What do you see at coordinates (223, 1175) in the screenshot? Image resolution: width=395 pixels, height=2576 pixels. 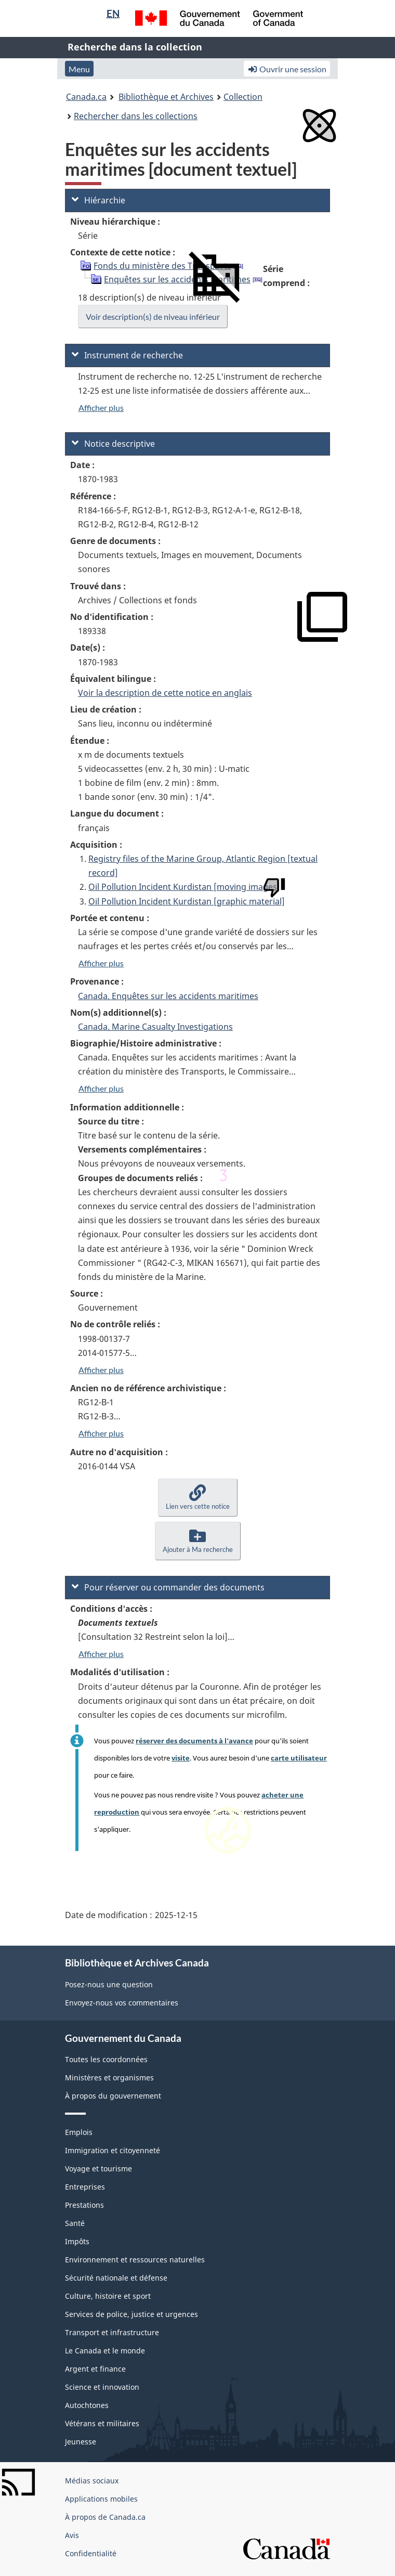 I see `indicates step three in a multi-step process` at bounding box center [223, 1175].